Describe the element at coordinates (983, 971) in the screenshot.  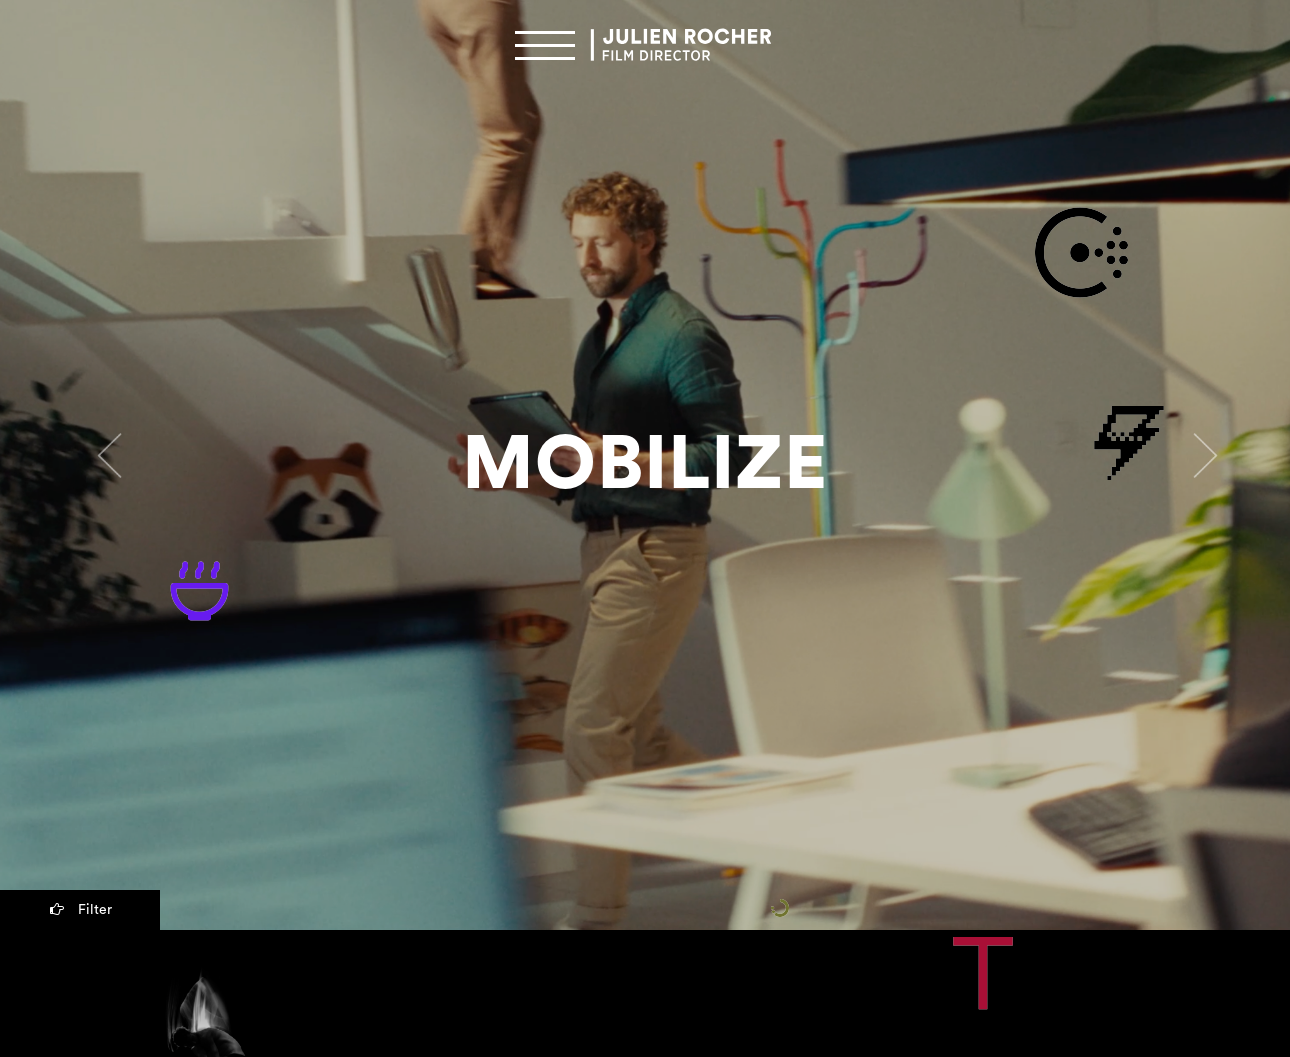
I see `insert or edit text` at that location.